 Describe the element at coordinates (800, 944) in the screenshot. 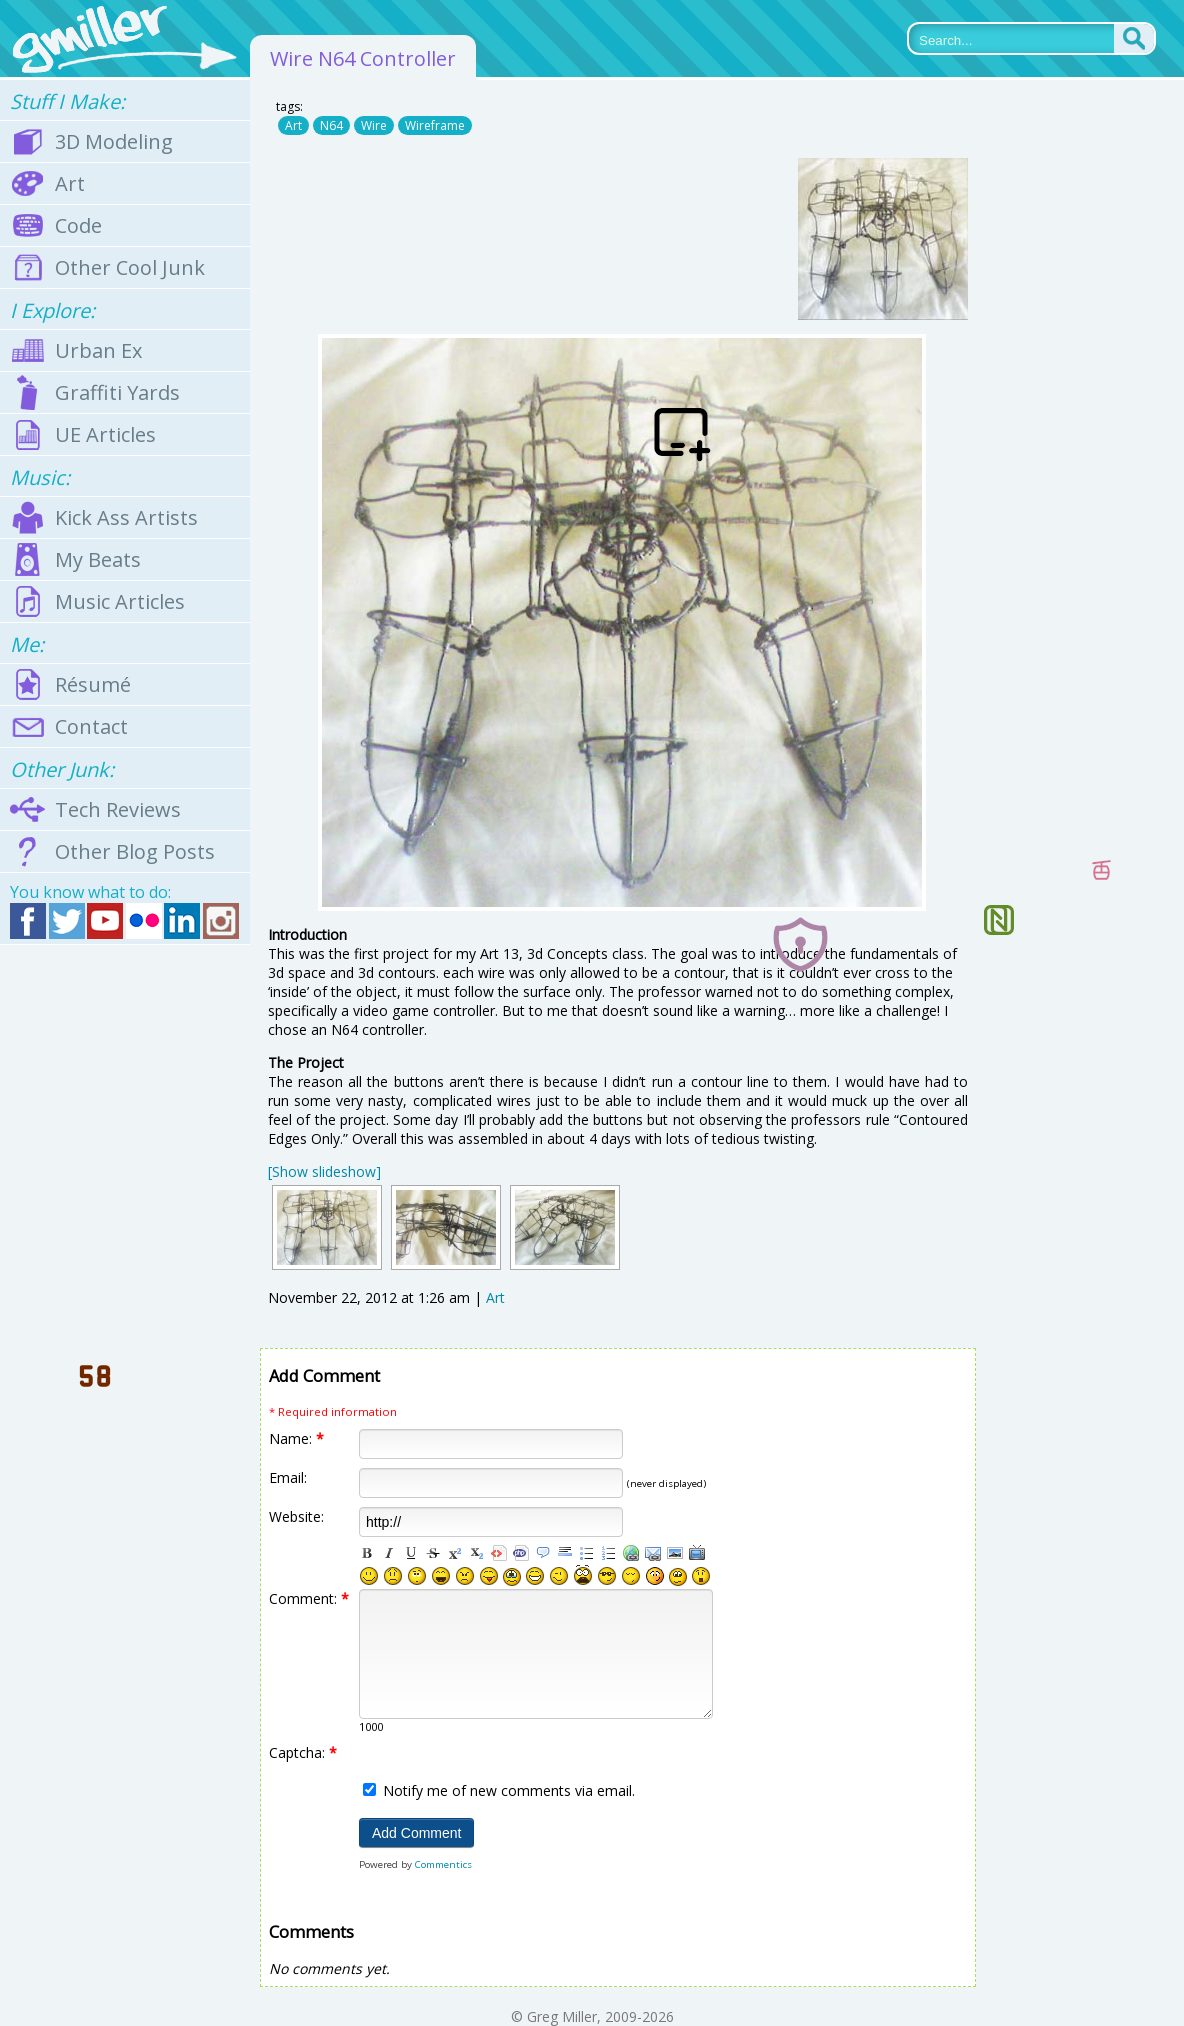

I see `access security or privacy settings` at that location.